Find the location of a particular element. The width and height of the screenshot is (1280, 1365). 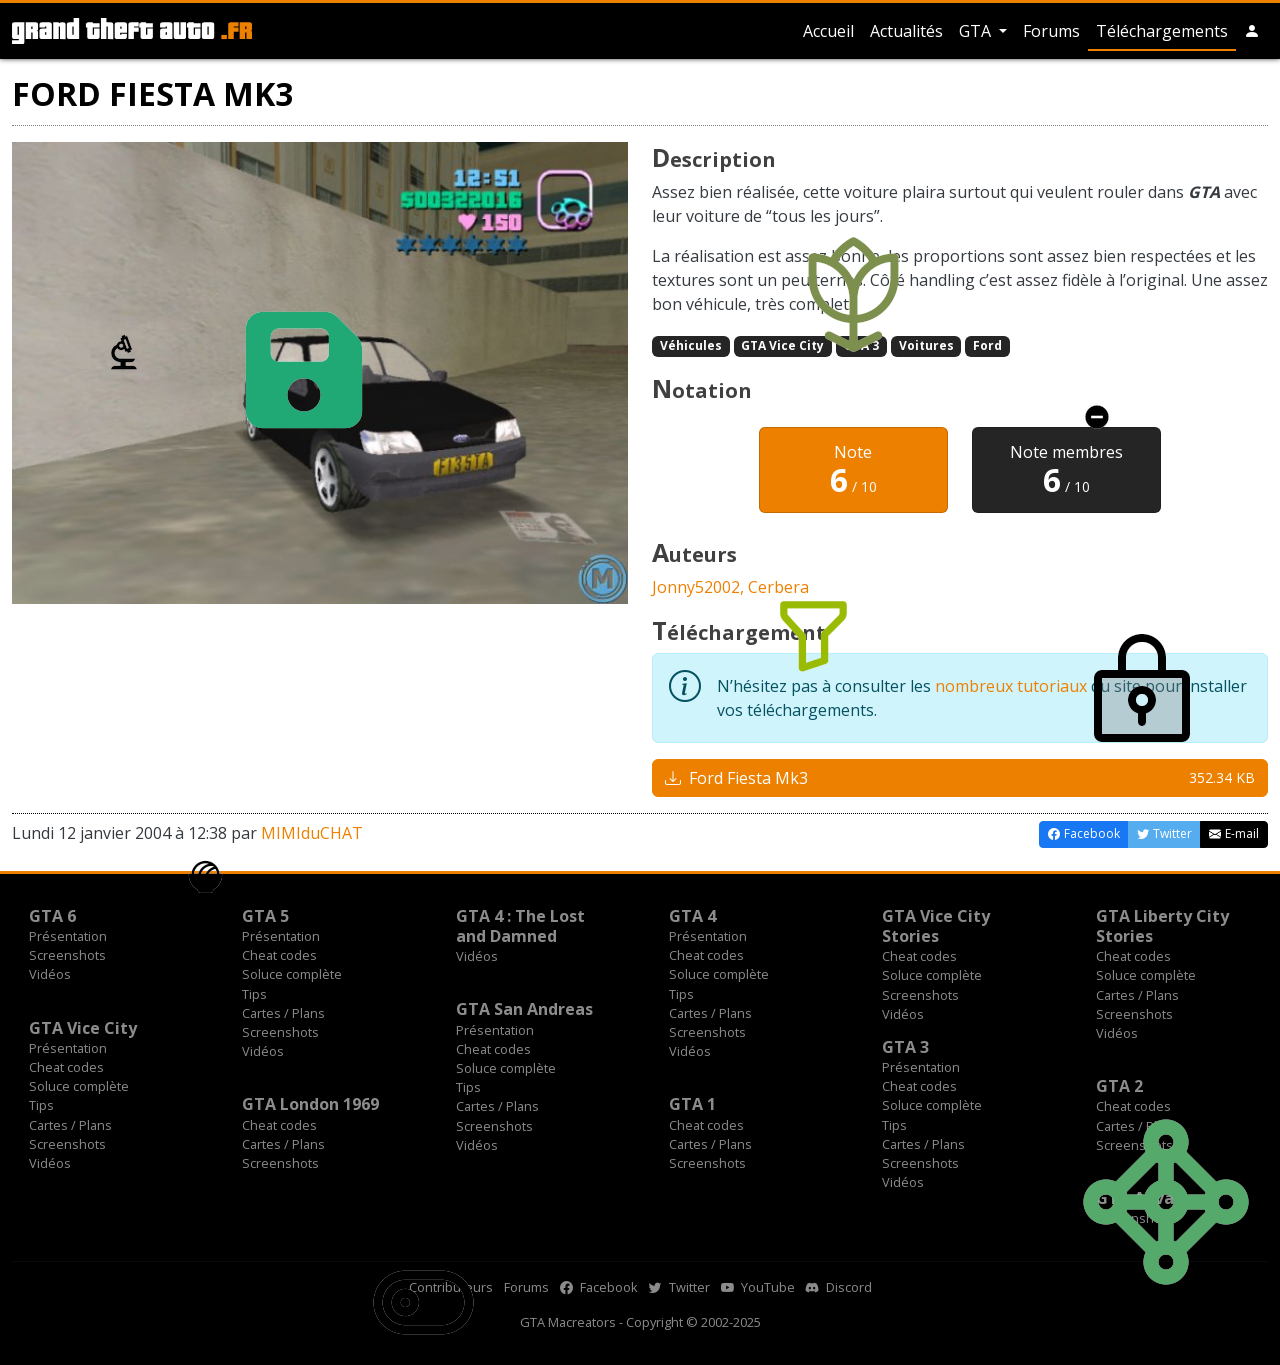

toggle switch in off position is located at coordinates (423, 1302).